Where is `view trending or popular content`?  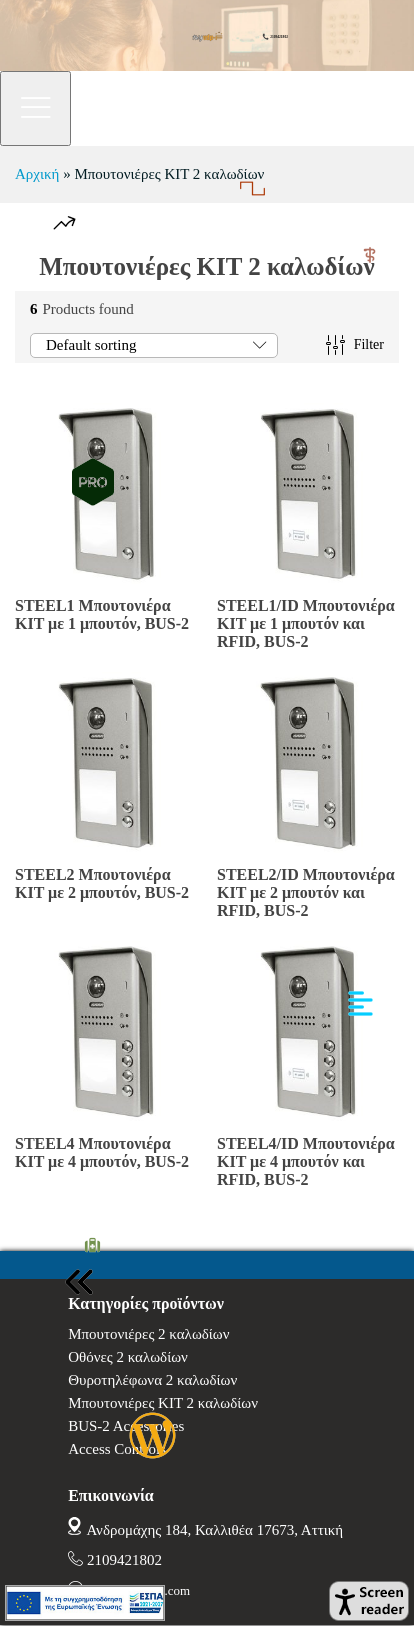
view trending or popular content is located at coordinates (64, 222).